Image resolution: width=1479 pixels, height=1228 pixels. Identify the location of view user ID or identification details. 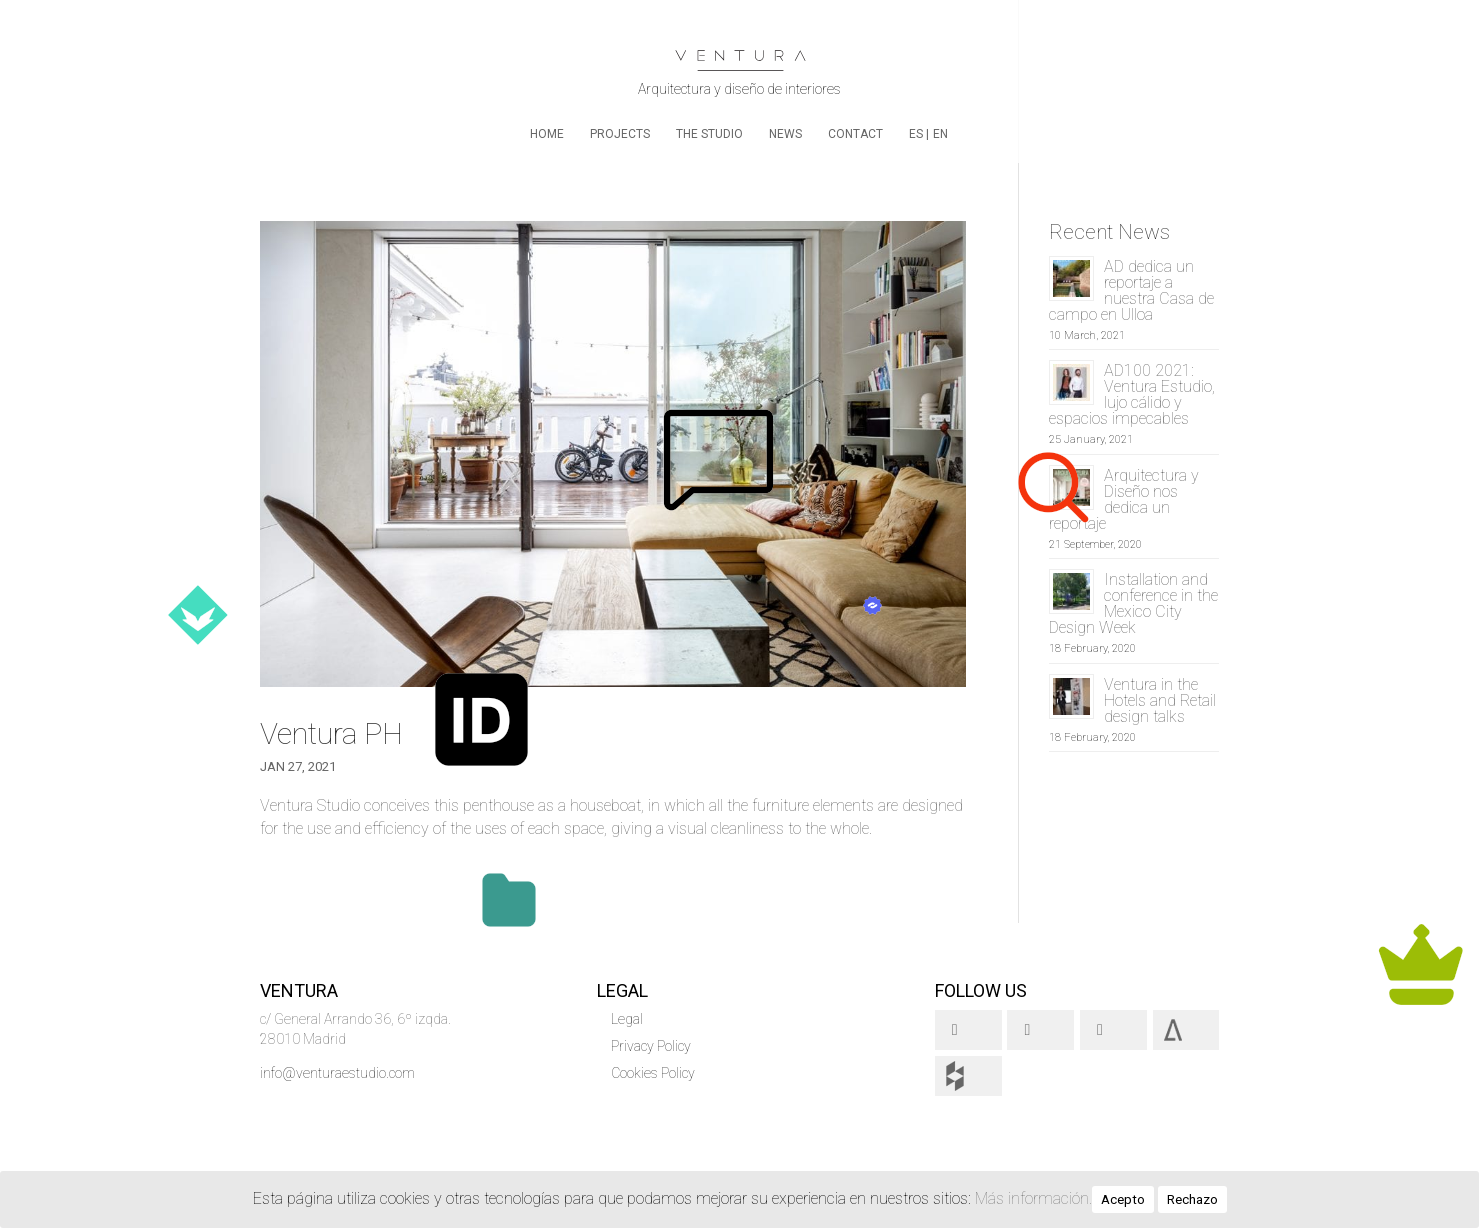
(481, 719).